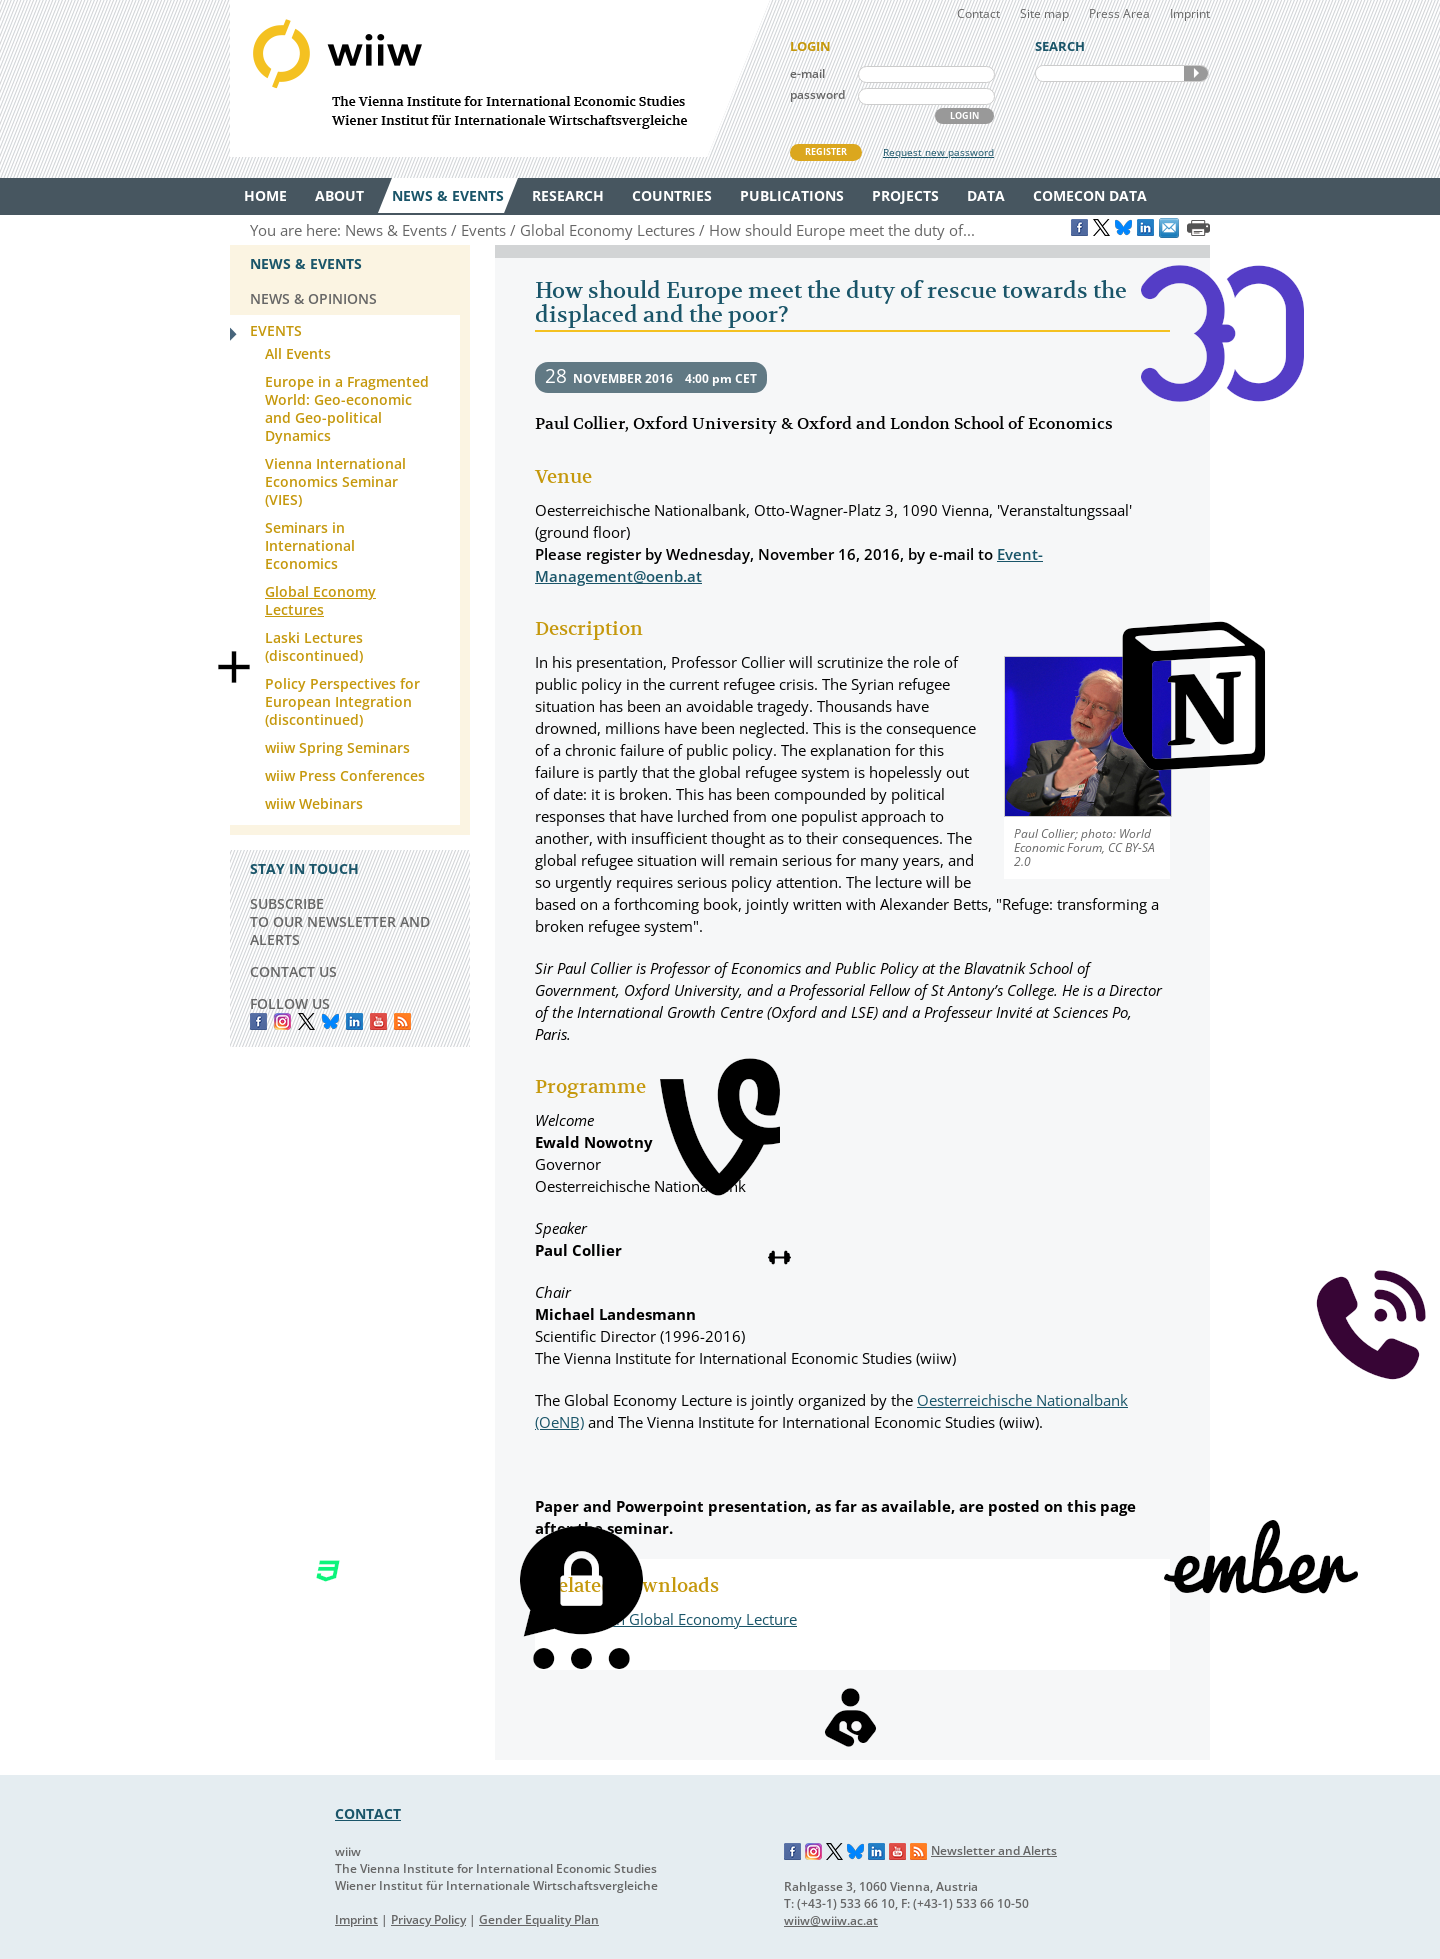  What do you see at coordinates (581, 1597) in the screenshot?
I see `open Threema secure messaging app` at bounding box center [581, 1597].